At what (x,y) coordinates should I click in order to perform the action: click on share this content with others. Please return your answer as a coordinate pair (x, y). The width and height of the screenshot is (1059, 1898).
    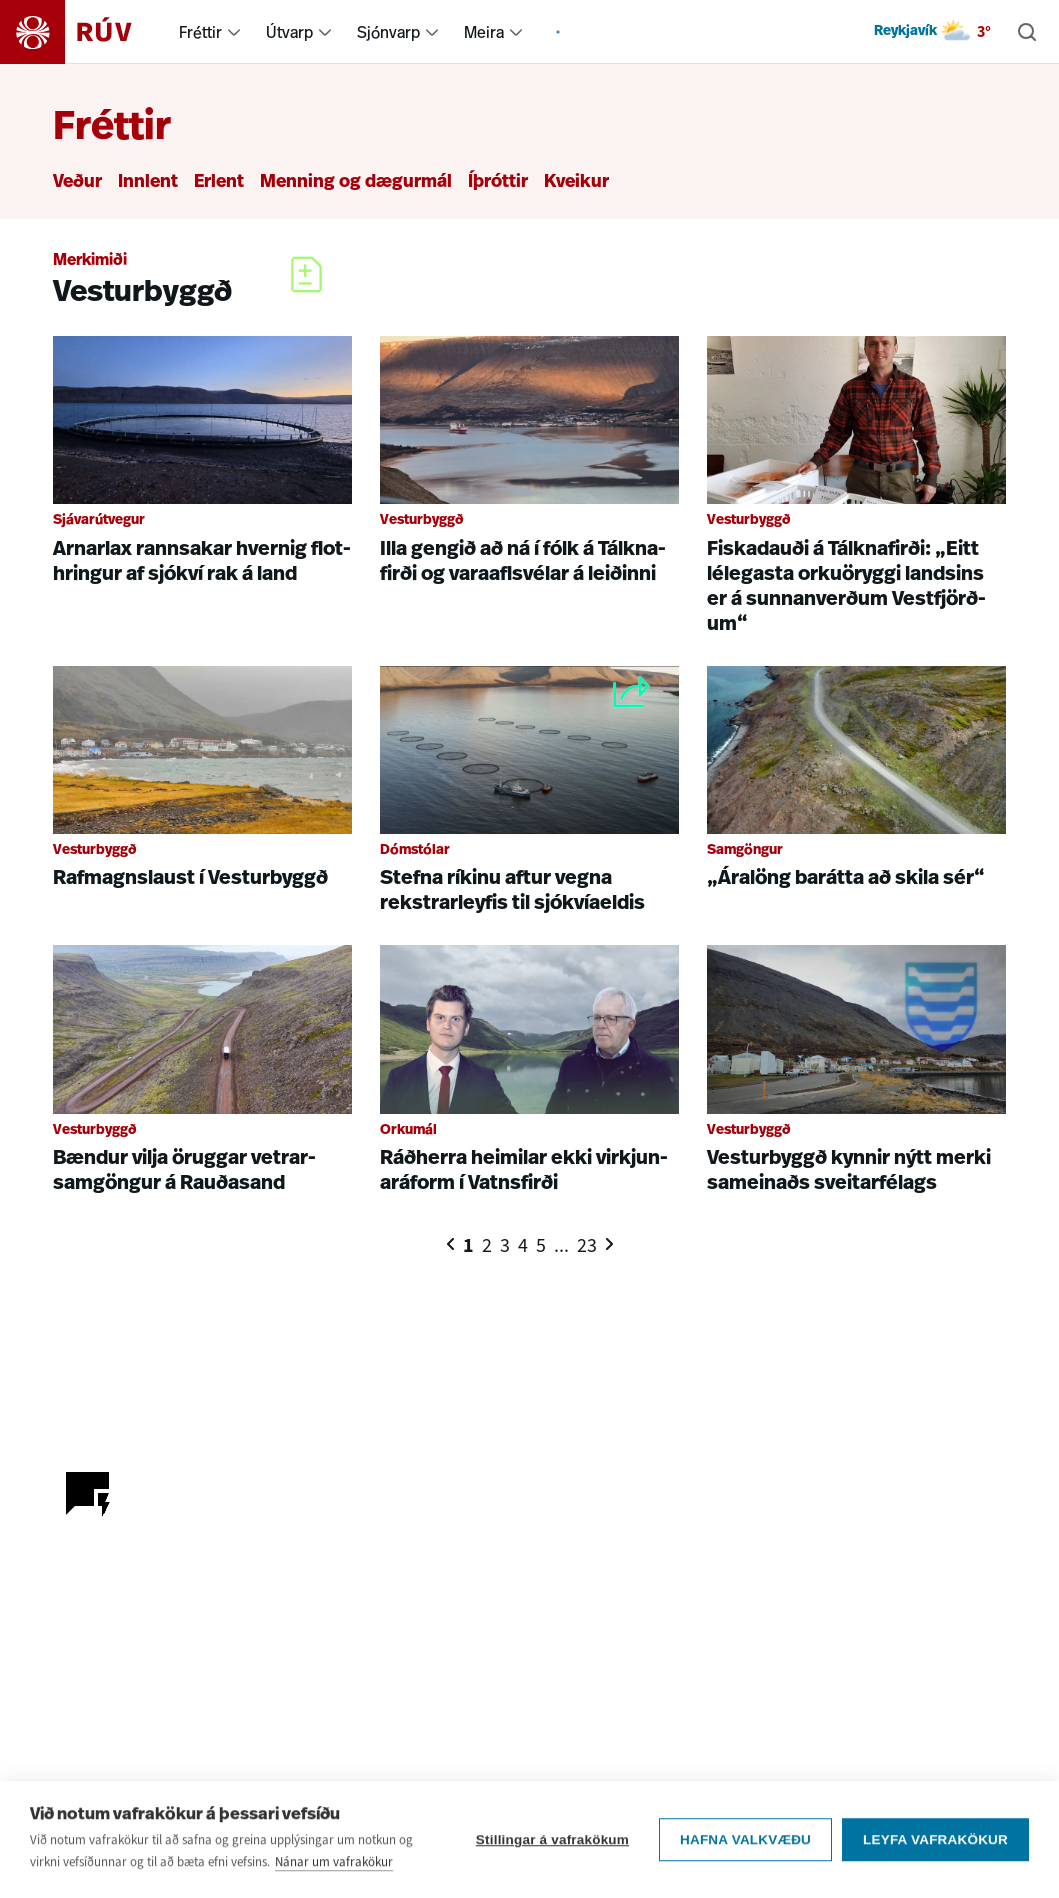
    Looking at the image, I should click on (631, 690).